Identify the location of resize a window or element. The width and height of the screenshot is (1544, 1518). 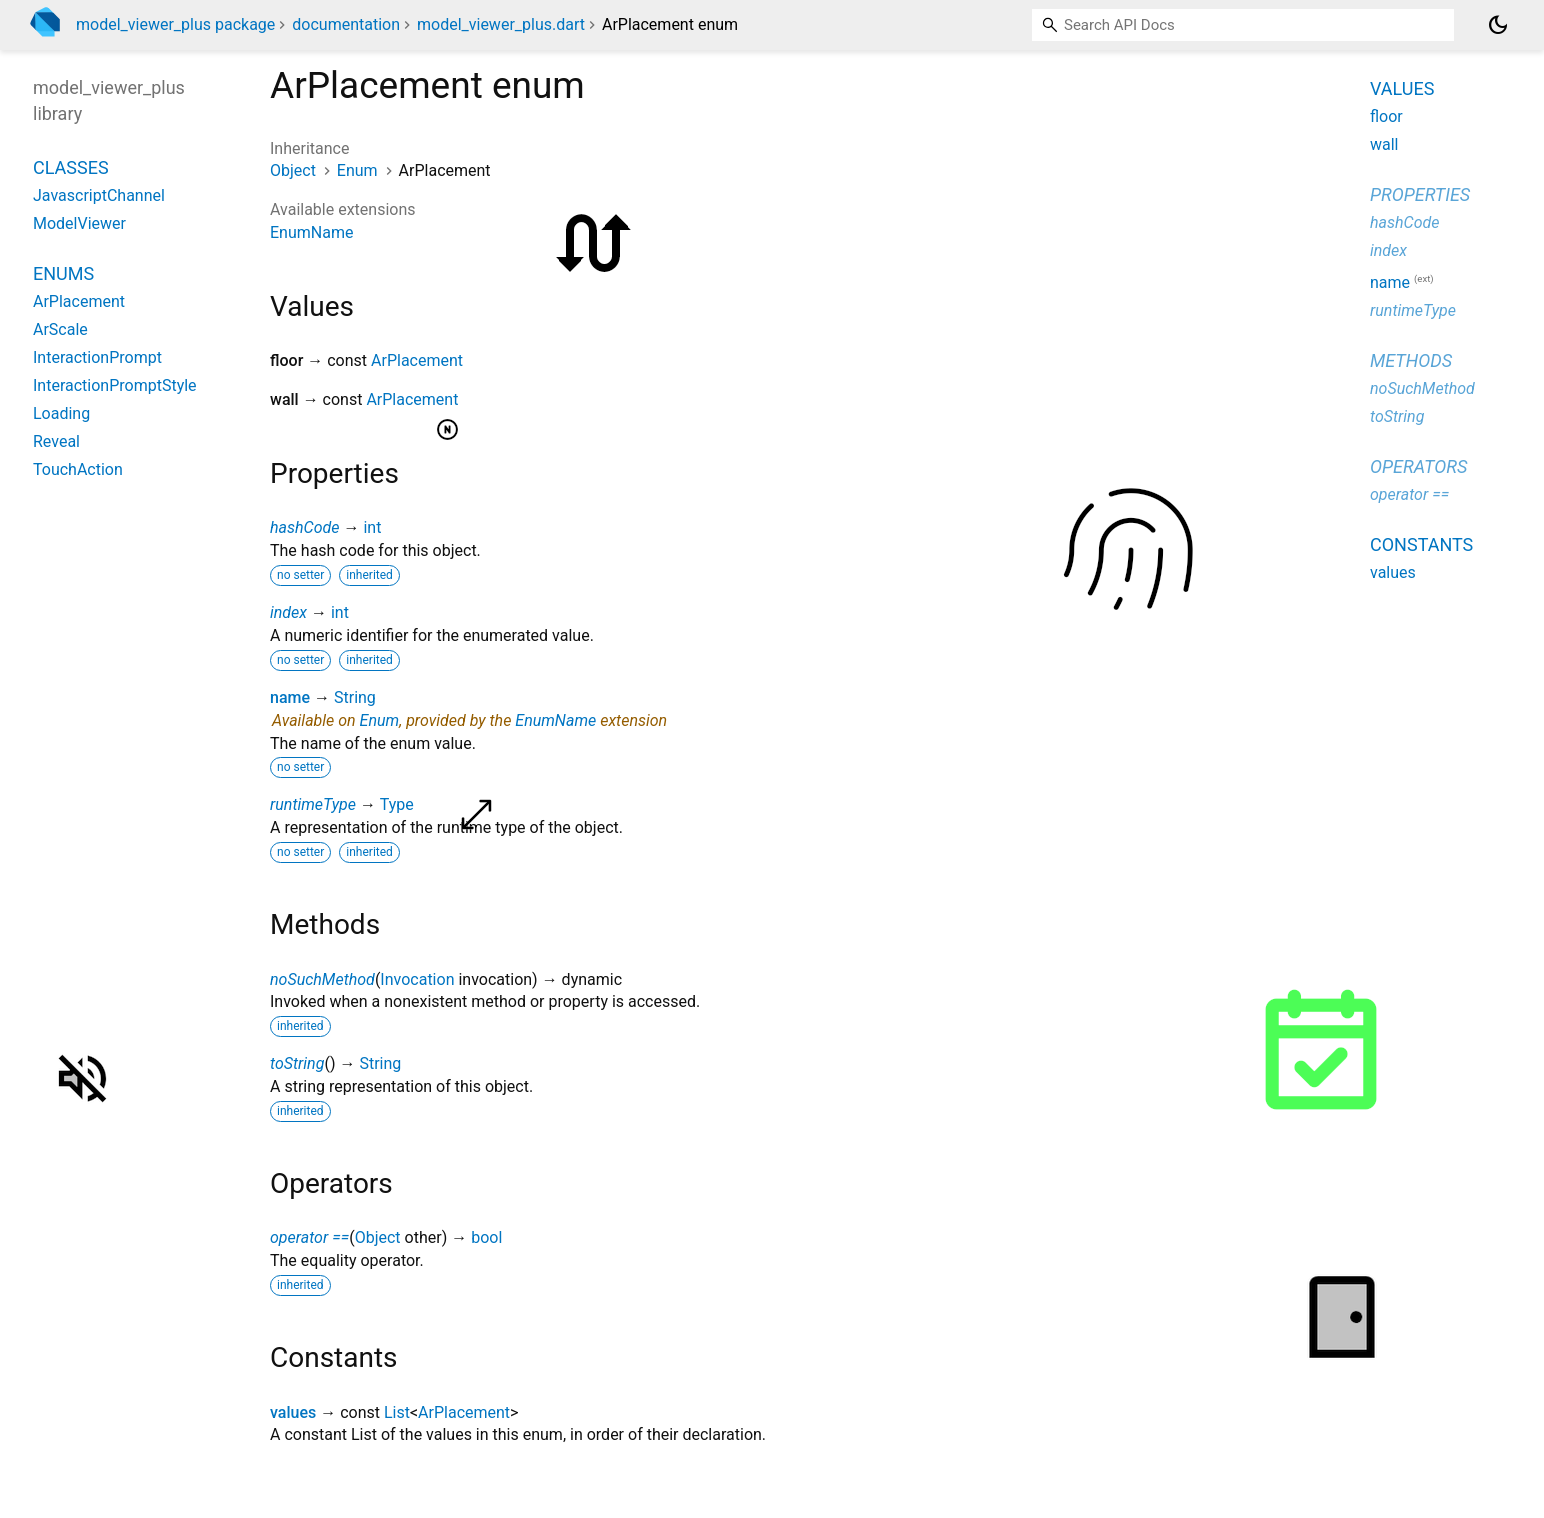
(476, 814).